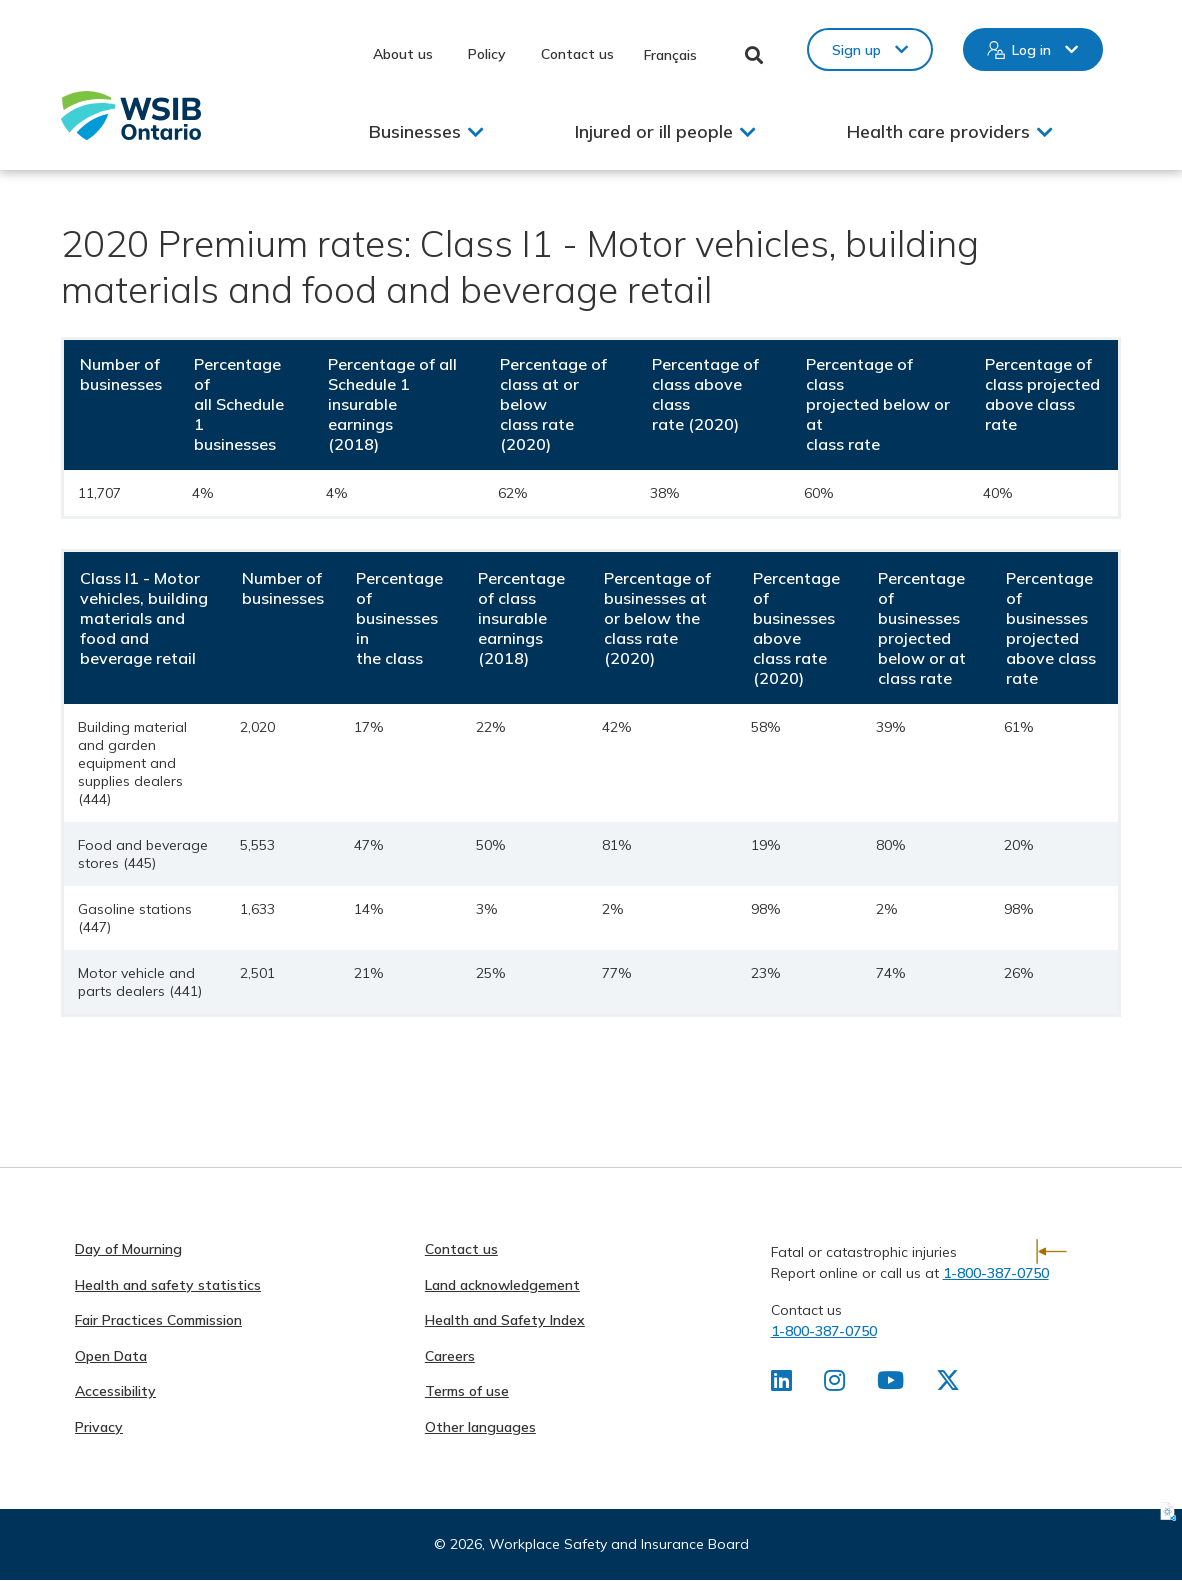 The height and width of the screenshot is (1581, 1182). What do you see at coordinates (1167, 1511) in the screenshot?
I see `open a React JavaScript file` at bounding box center [1167, 1511].